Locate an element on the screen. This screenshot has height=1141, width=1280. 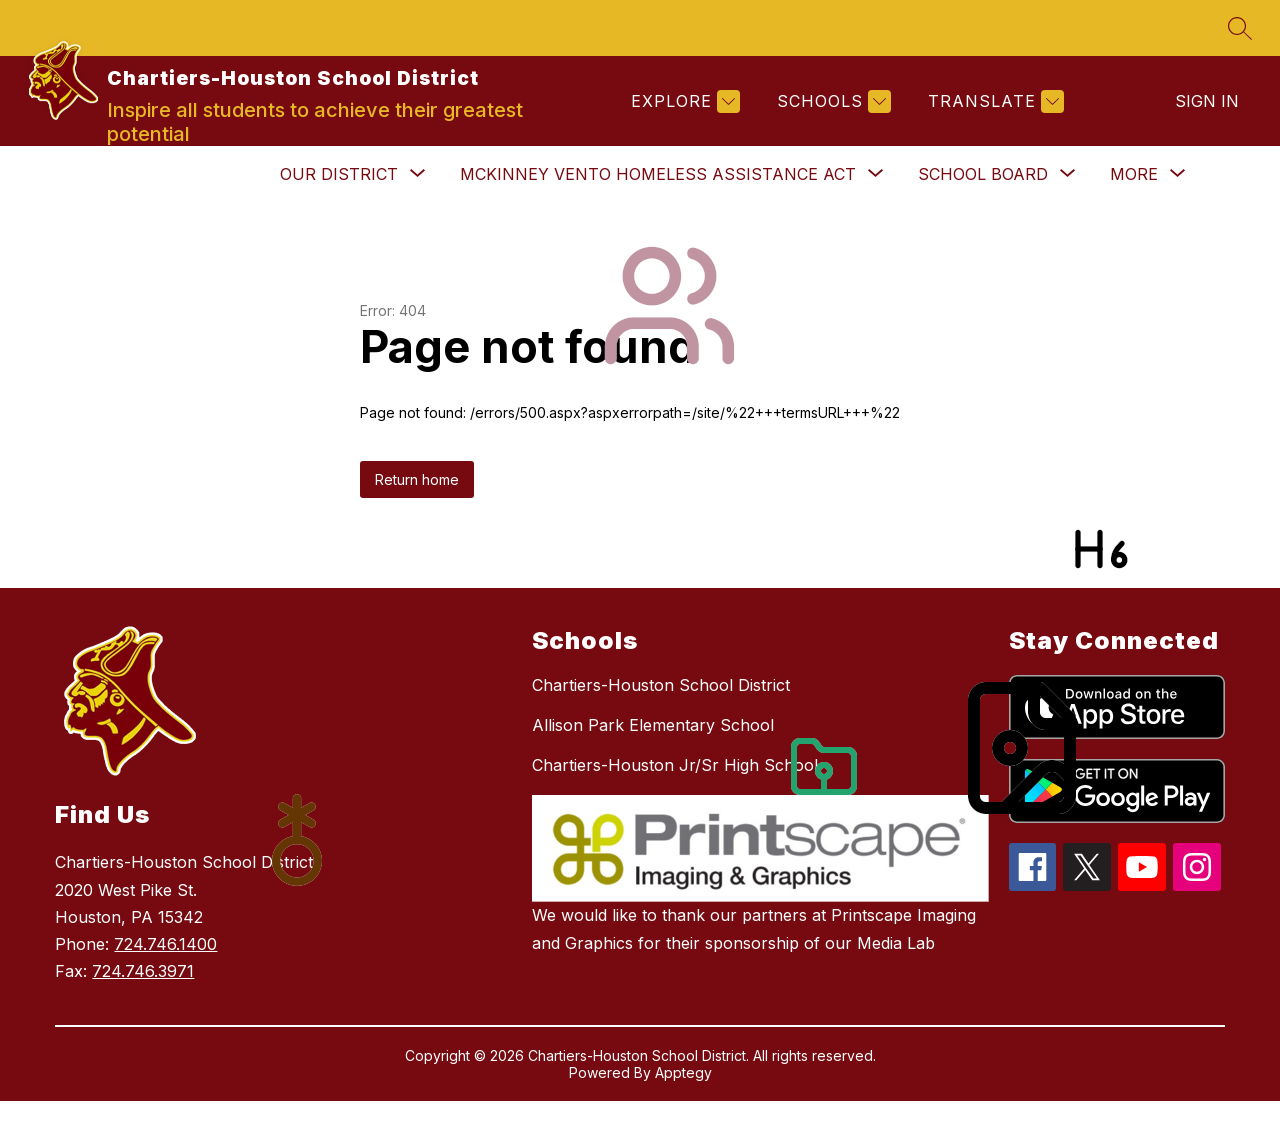
view all users or team members is located at coordinates (669, 305).